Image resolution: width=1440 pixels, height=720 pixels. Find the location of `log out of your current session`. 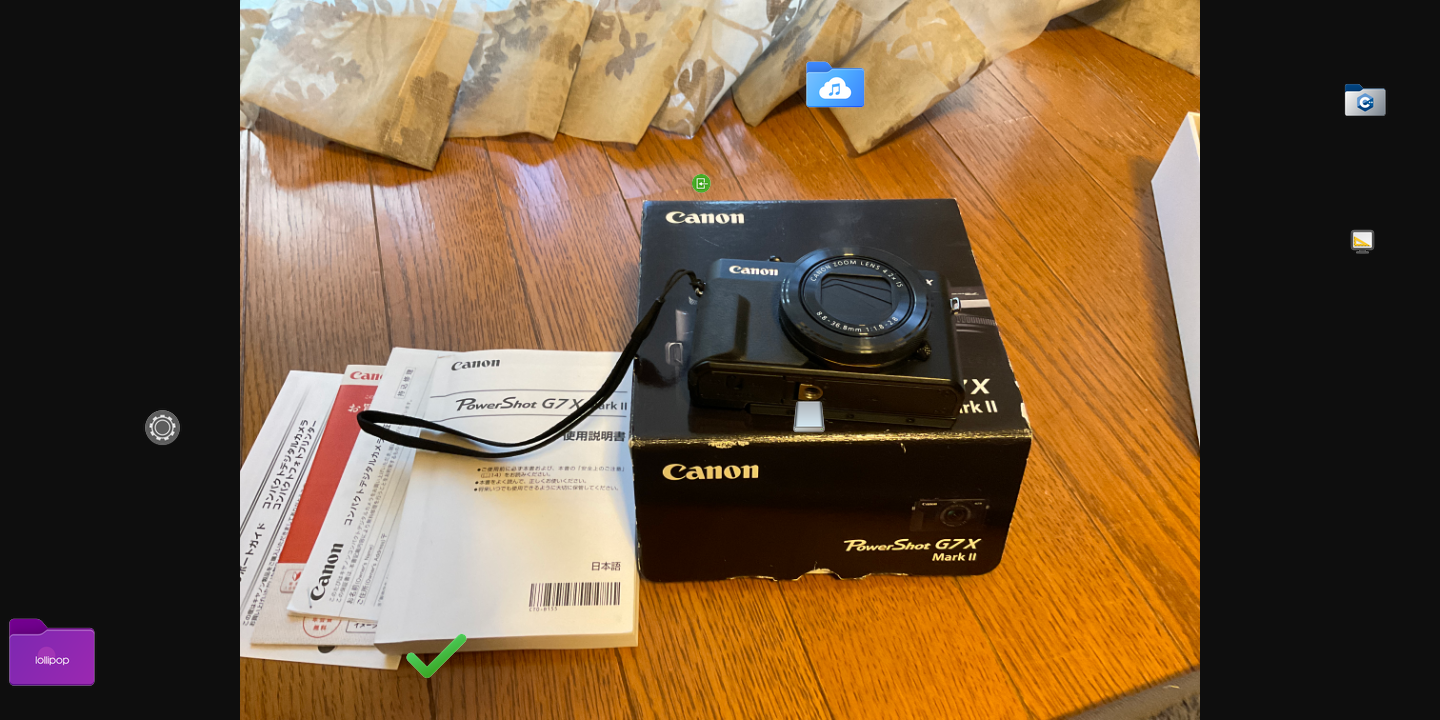

log out of your current session is located at coordinates (701, 183).